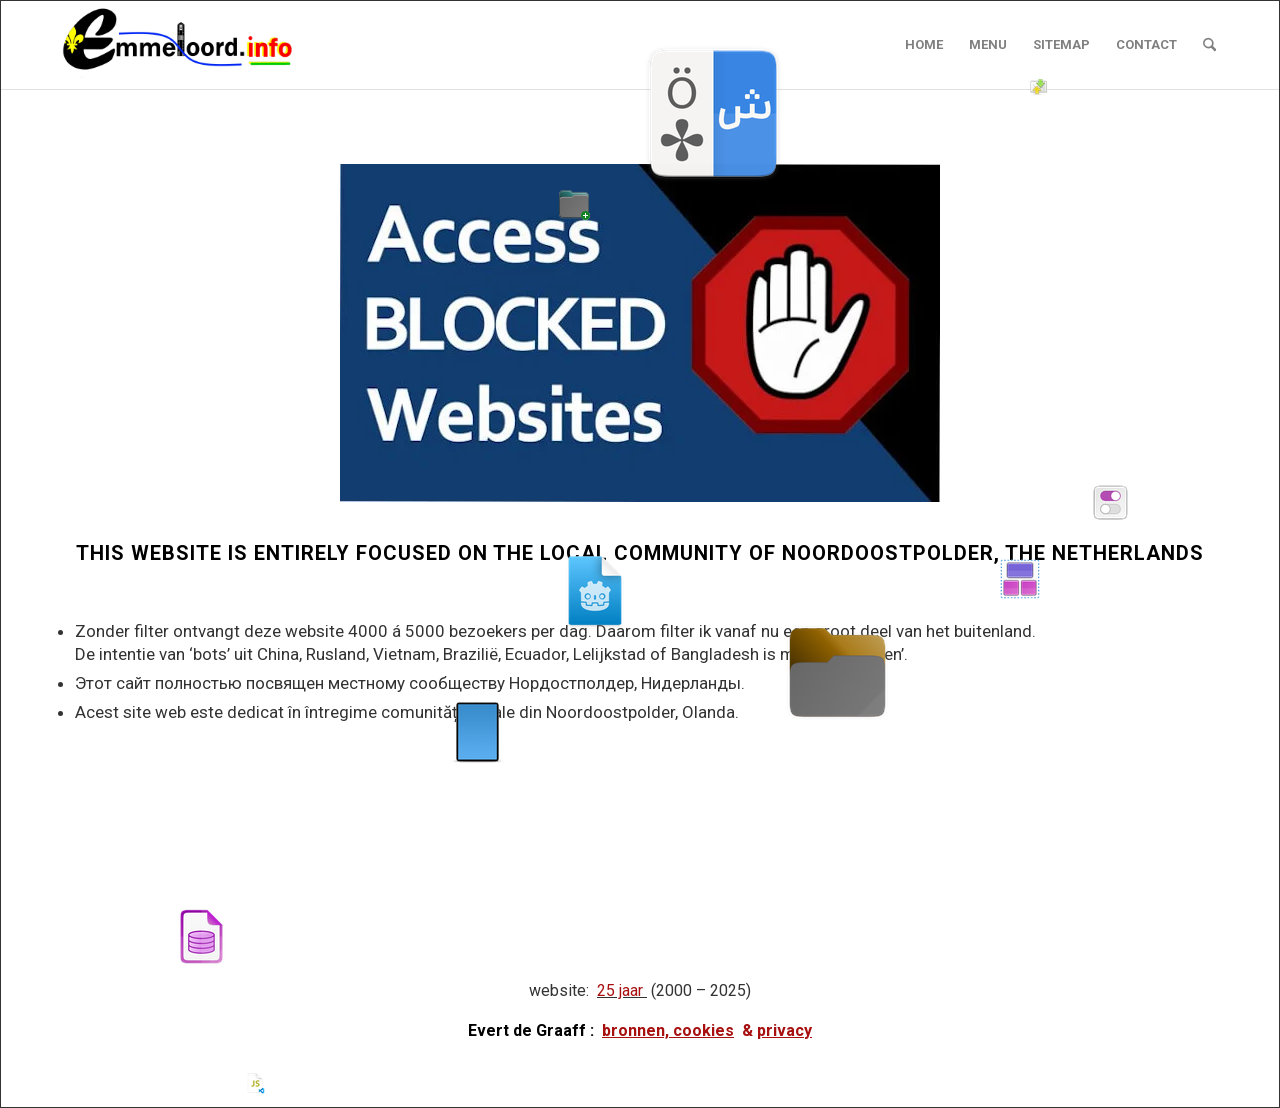  I want to click on open system tweaks or settings customization, so click(1110, 502).